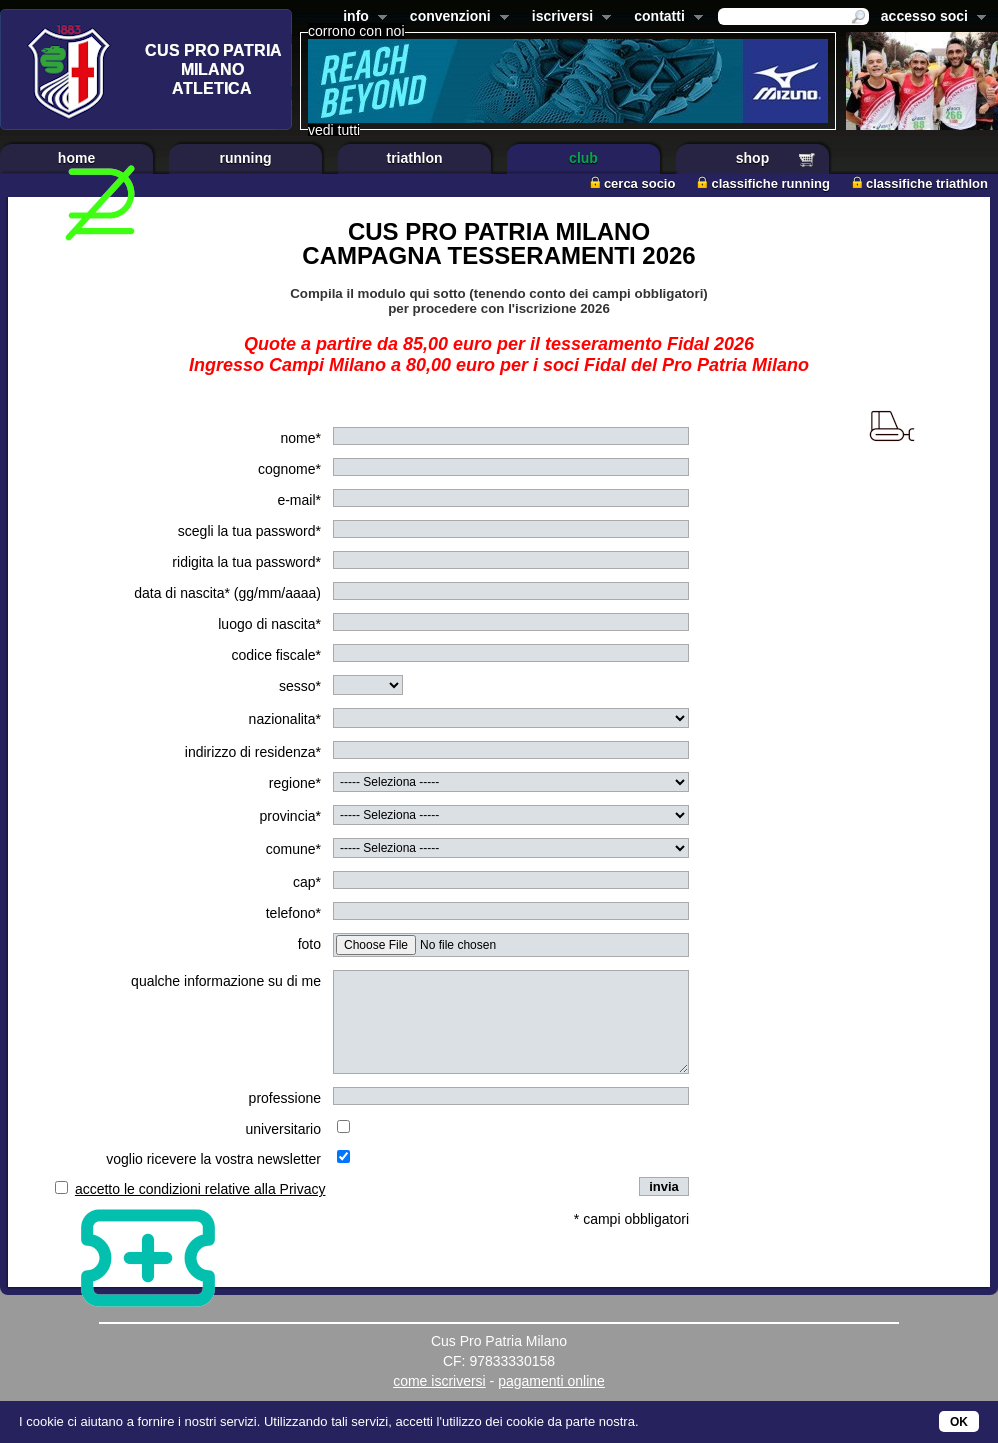  What do you see at coordinates (892, 426) in the screenshot?
I see `access construction or heavy equipment tools` at bounding box center [892, 426].